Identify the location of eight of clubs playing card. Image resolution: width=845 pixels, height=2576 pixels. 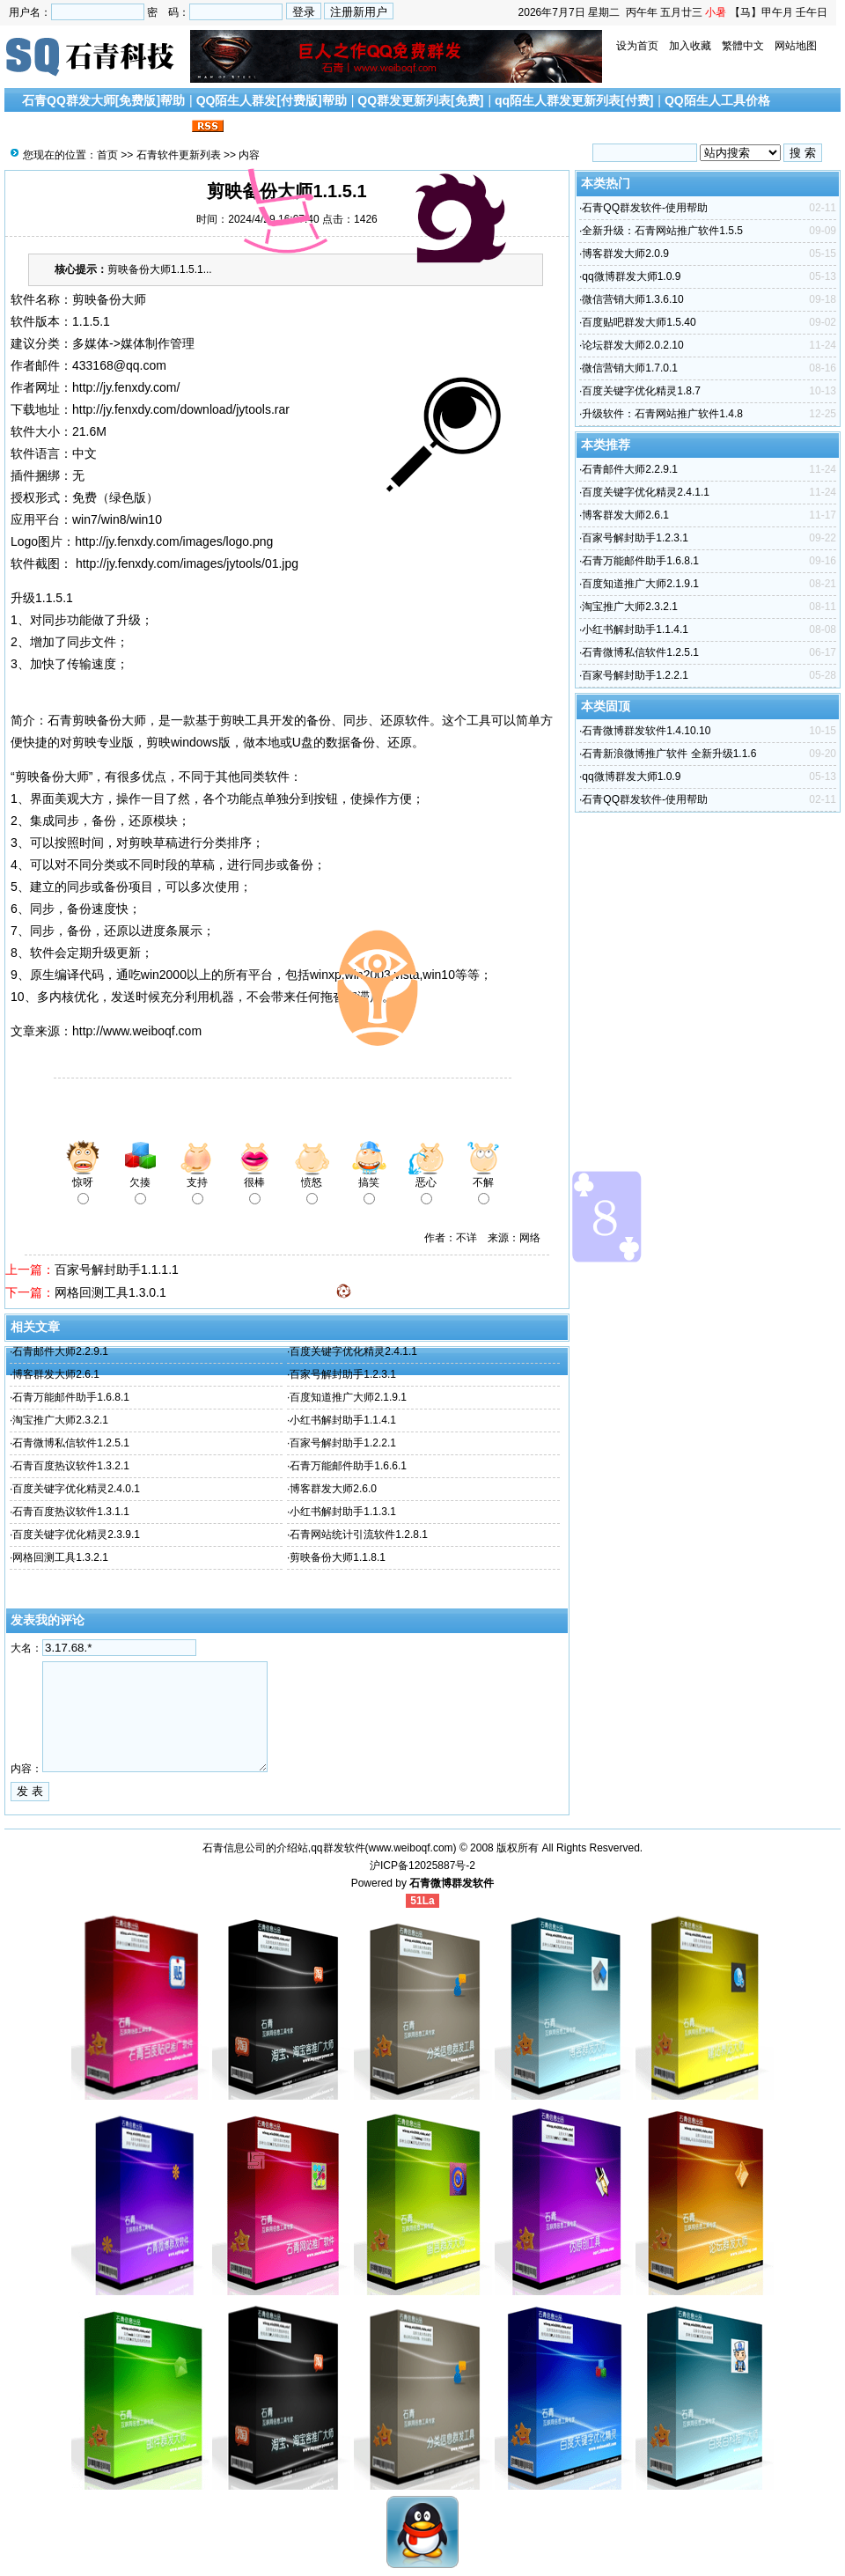
(606, 1217).